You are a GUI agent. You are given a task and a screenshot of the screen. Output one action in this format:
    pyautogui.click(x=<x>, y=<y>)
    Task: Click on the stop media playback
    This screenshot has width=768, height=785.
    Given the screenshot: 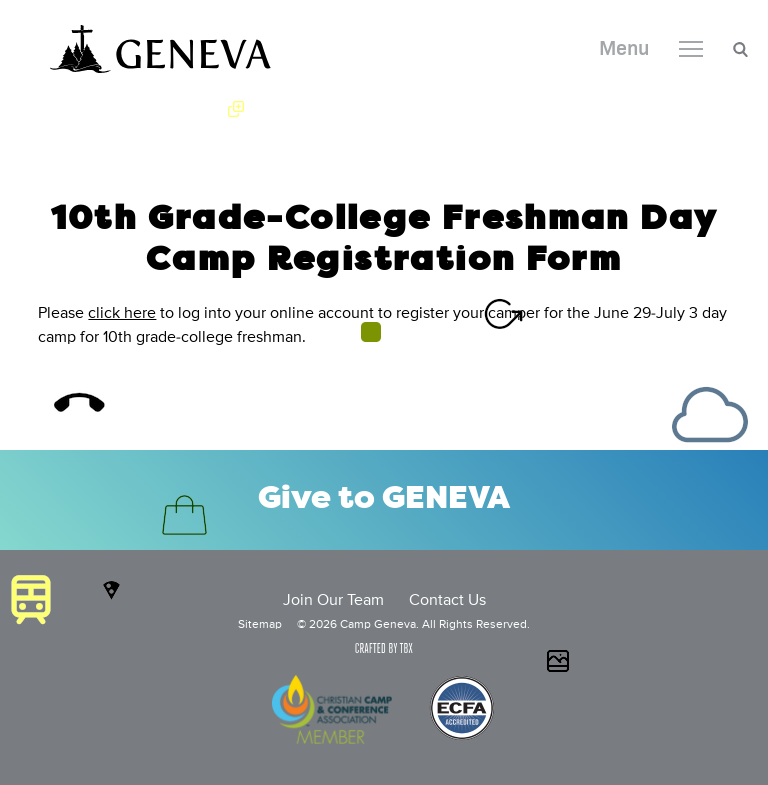 What is the action you would take?
    pyautogui.click(x=371, y=332)
    